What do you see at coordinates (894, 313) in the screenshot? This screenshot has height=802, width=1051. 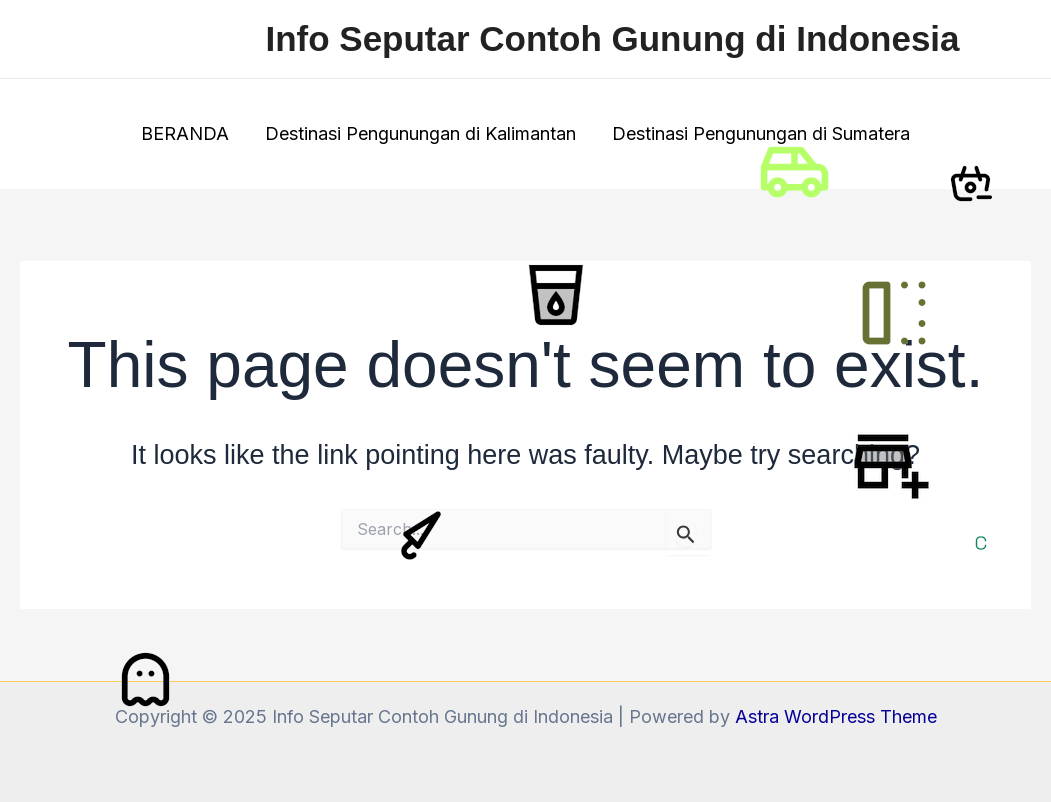 I see `align selected element to the left` at bounding box center [894, 313].